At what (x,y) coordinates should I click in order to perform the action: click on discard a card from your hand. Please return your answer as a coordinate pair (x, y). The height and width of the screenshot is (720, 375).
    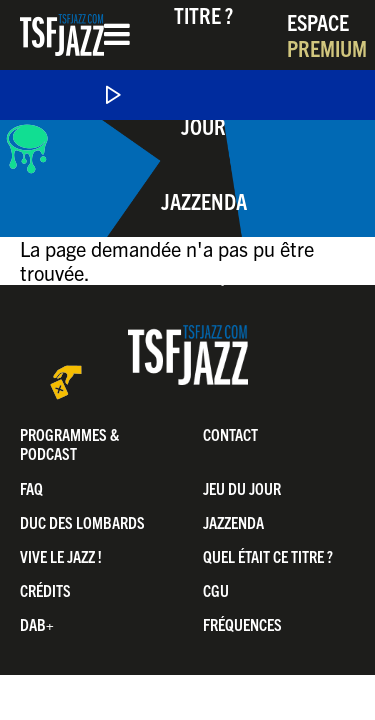
    Looking at the image, I should click on (64, 382).